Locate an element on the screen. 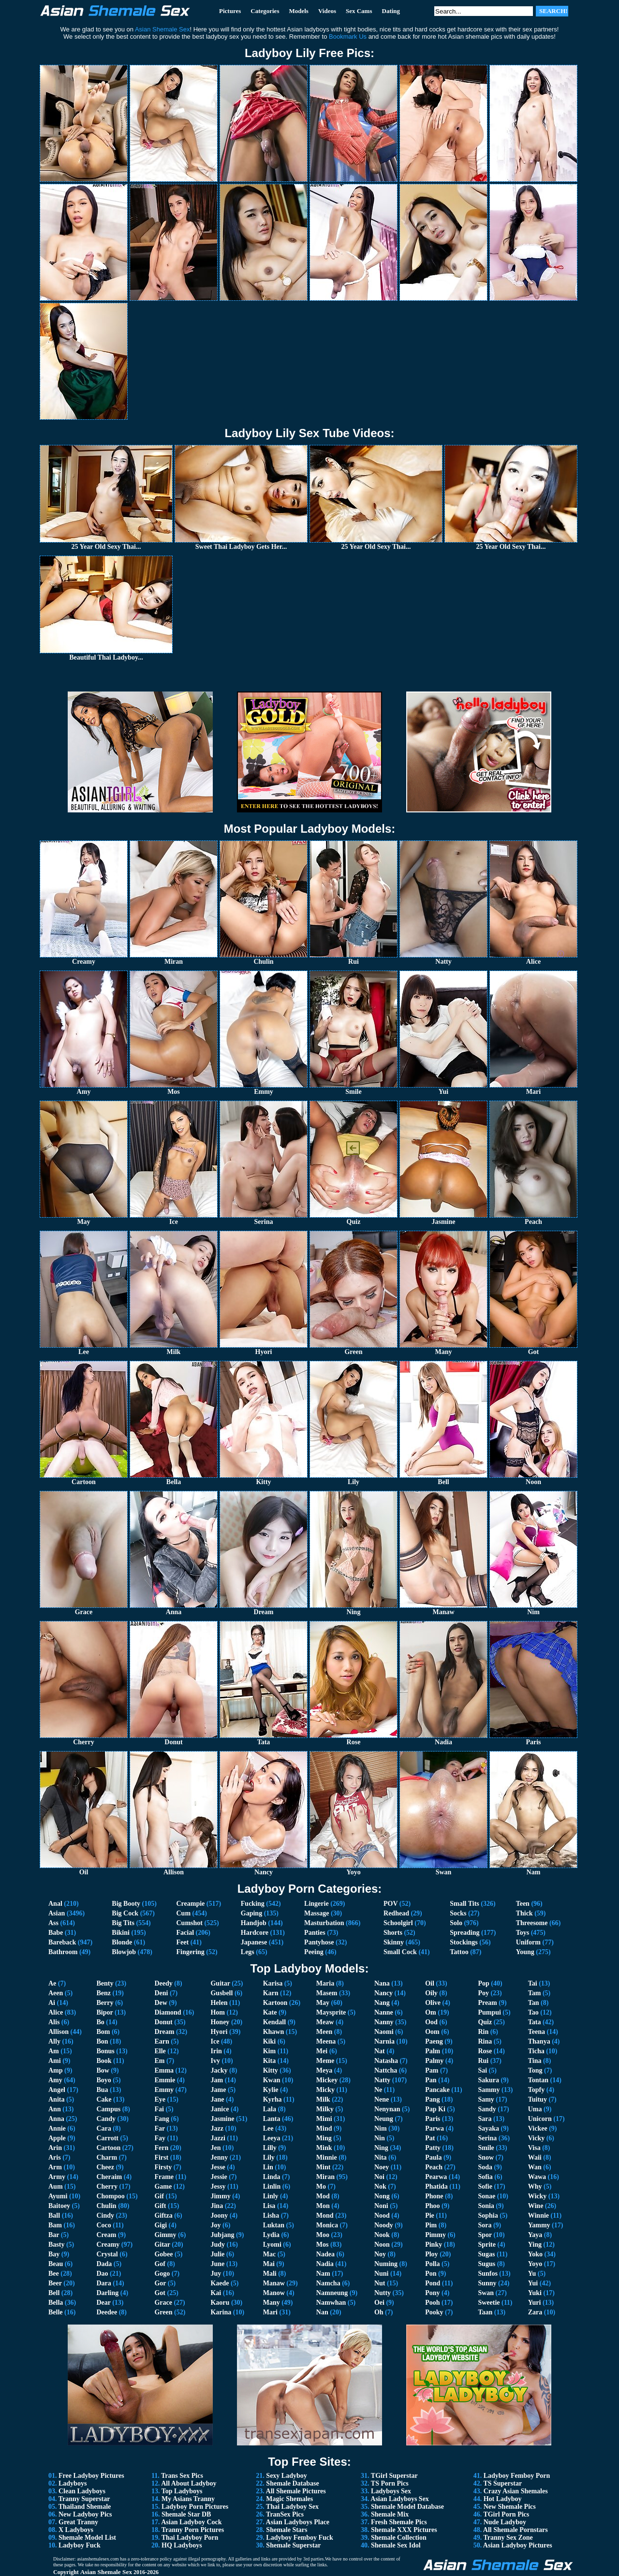 The width and height of the screenshot is (619, 2576). go back to the previous screen is located at coordinates (353, 1148).